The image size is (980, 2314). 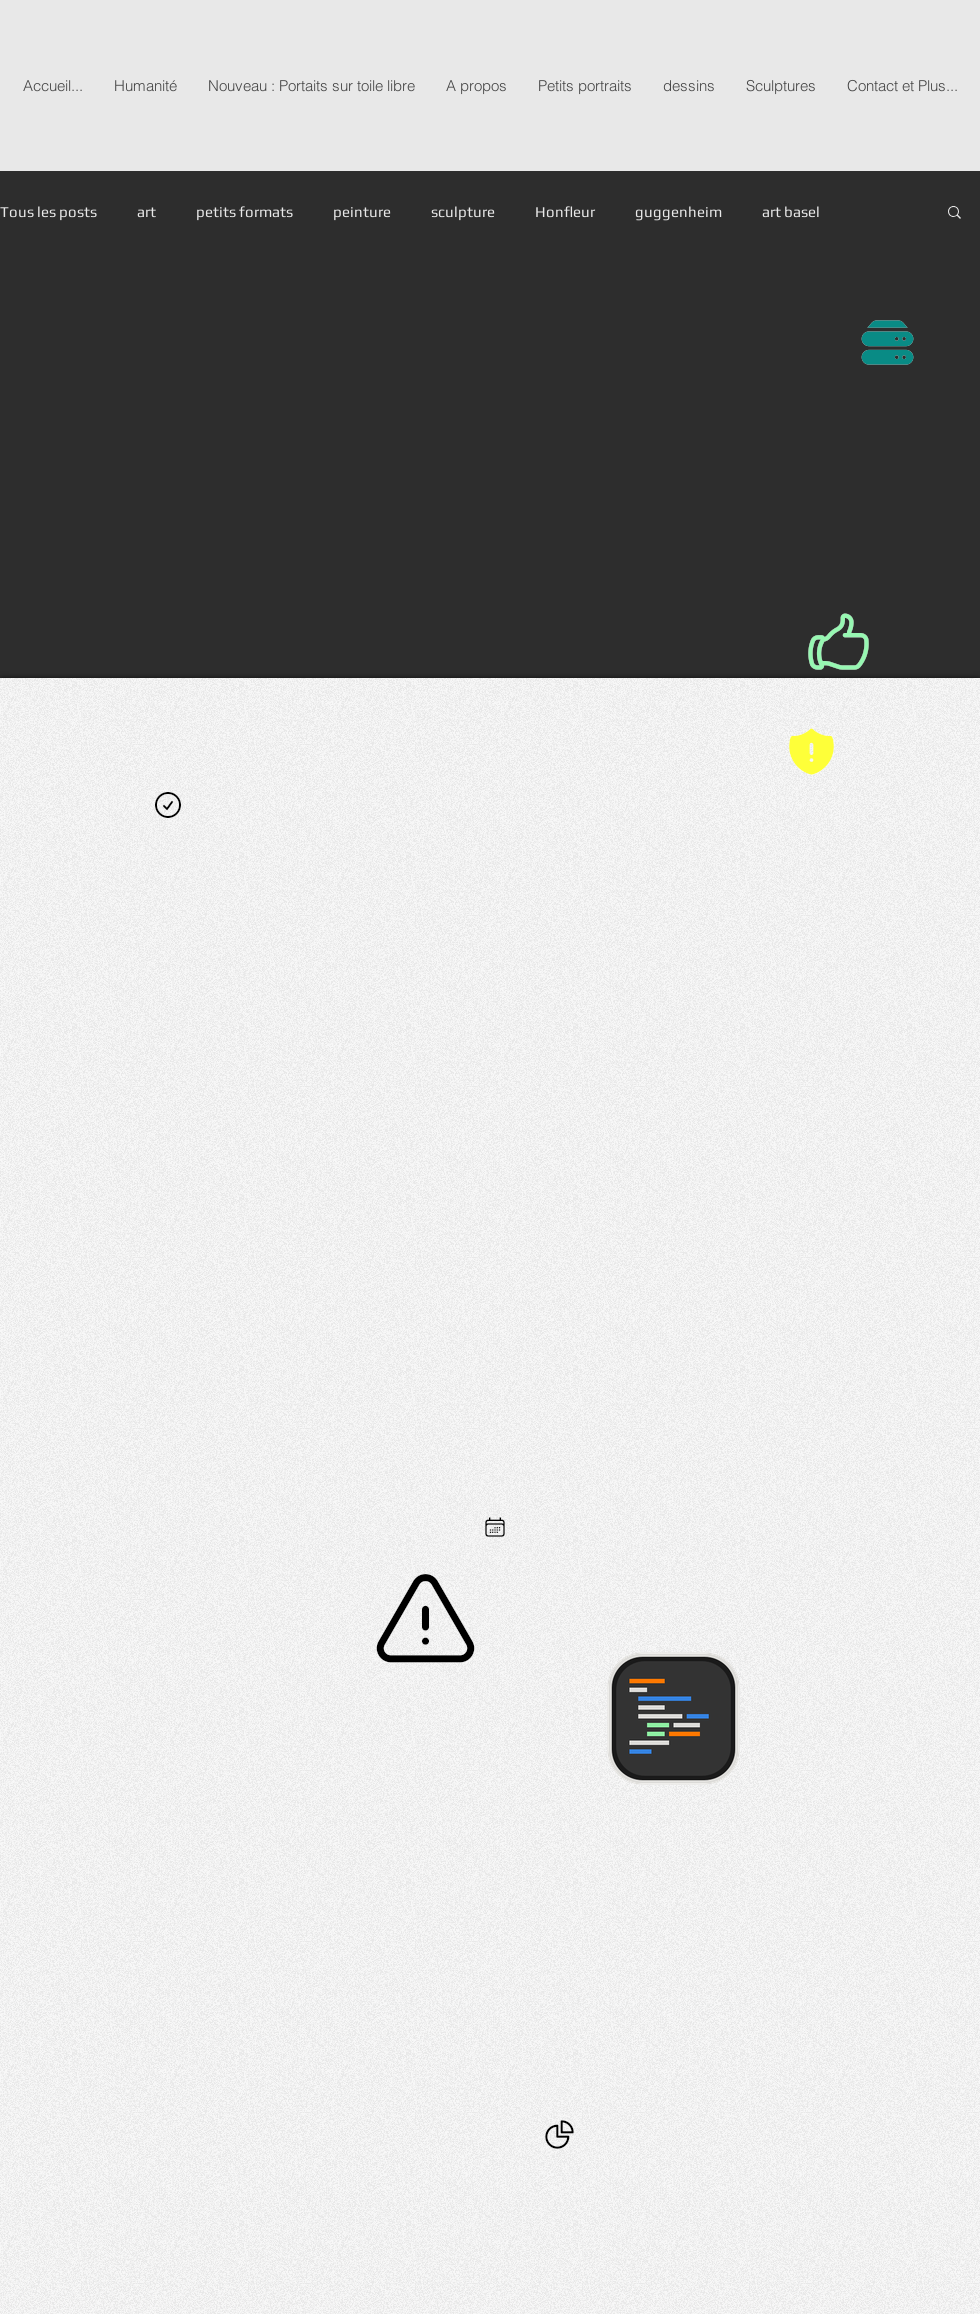 I want to click on indicates a completed or successful action, so click(x=168, y=805).